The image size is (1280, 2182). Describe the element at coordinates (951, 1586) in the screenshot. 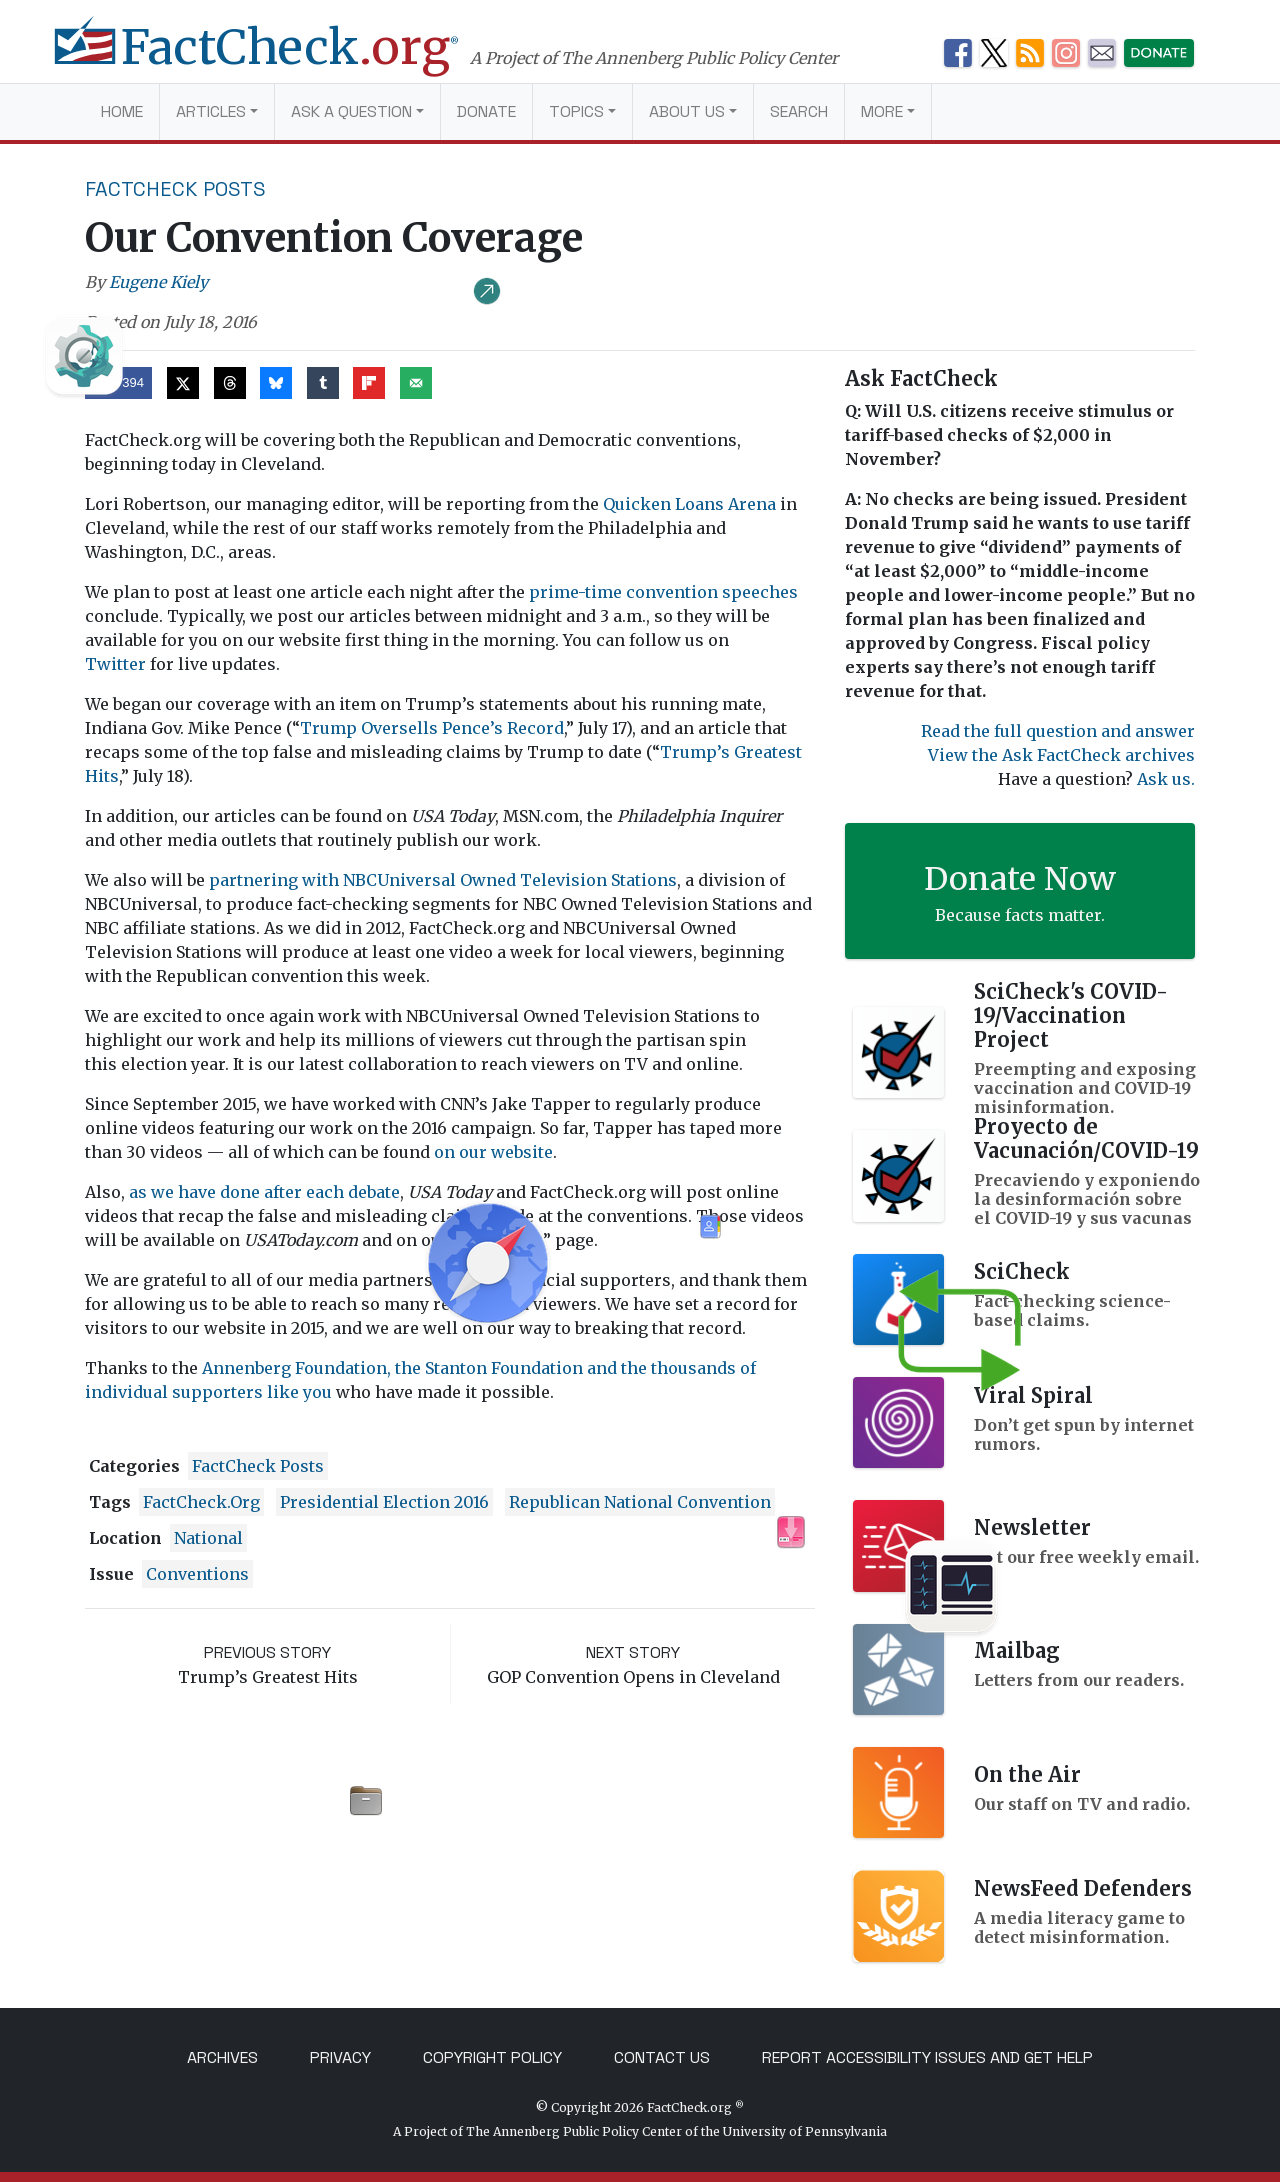

I see `open mission center system monitor` at that location.